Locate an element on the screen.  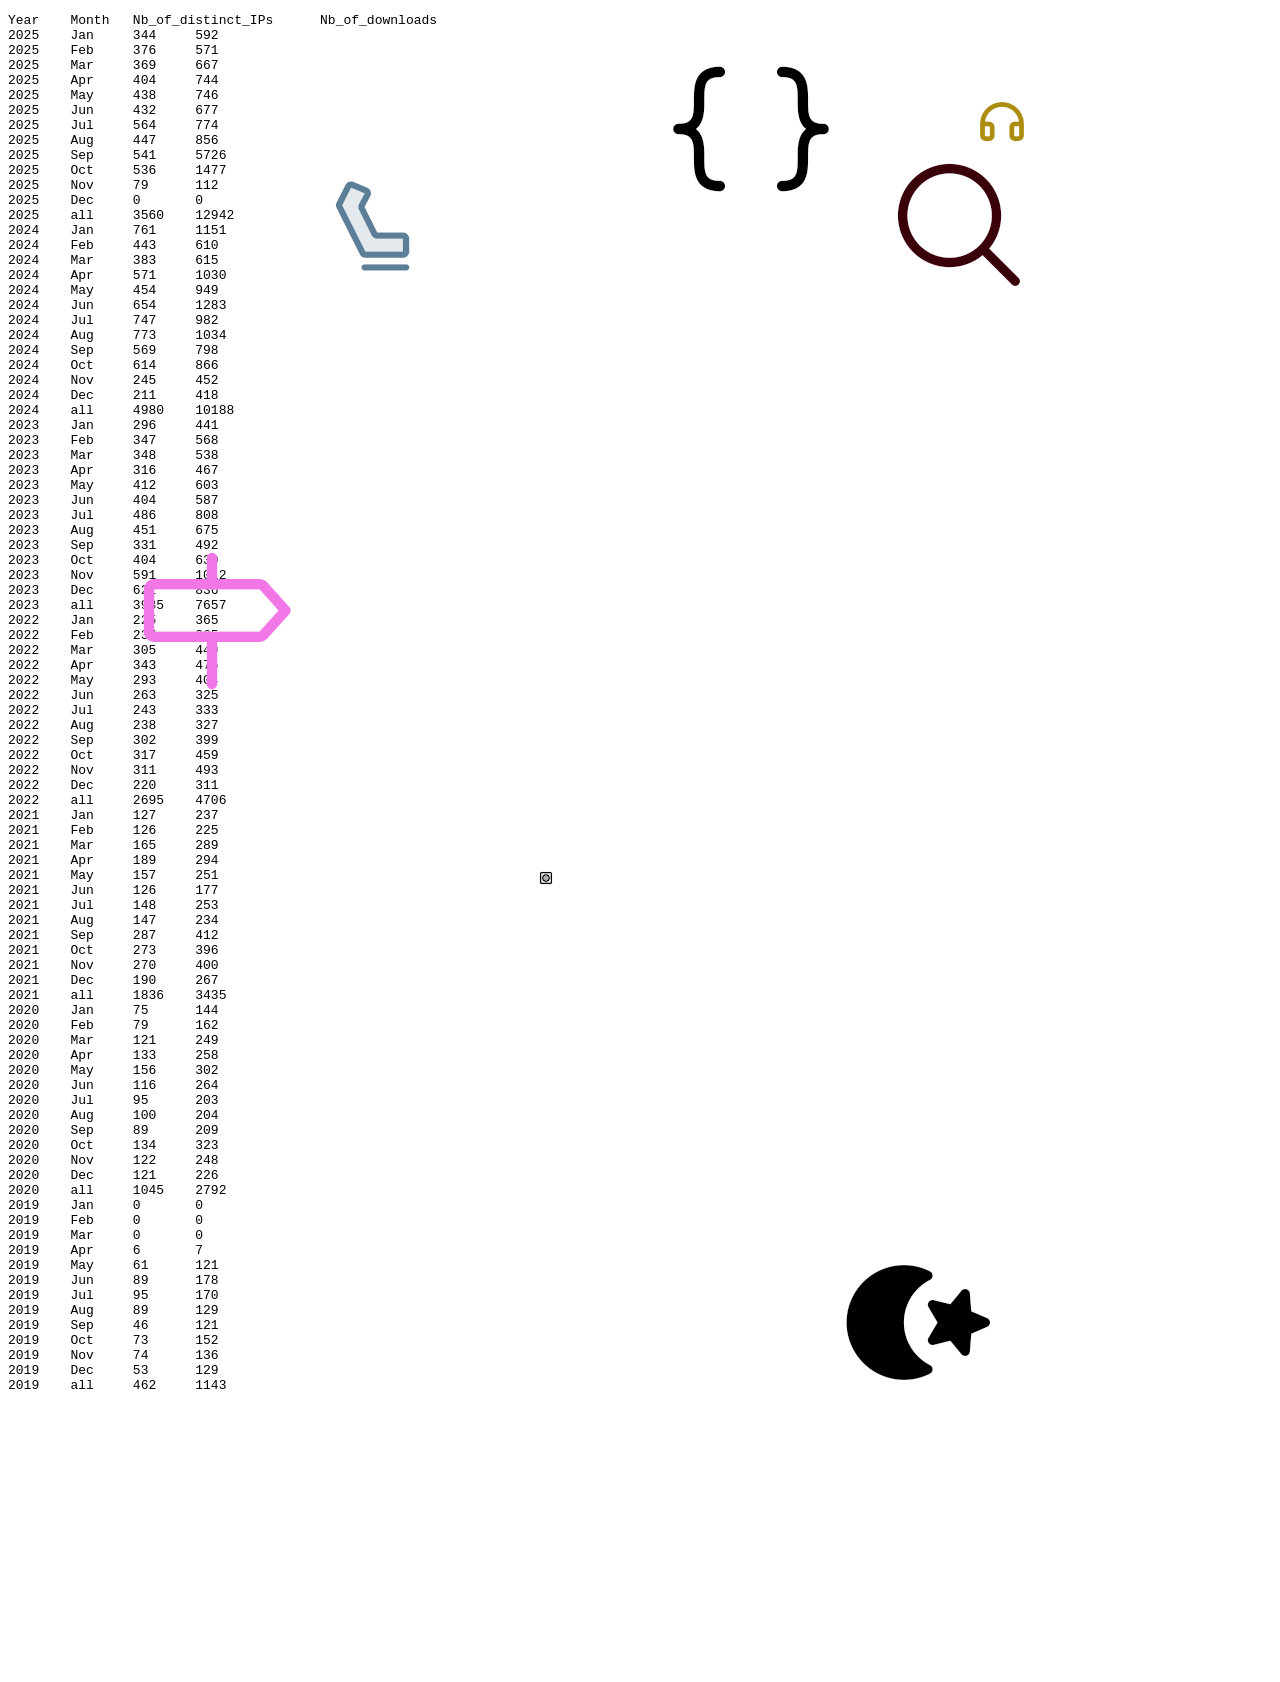
select or reserve a seat is located at coordinates (371, 226).